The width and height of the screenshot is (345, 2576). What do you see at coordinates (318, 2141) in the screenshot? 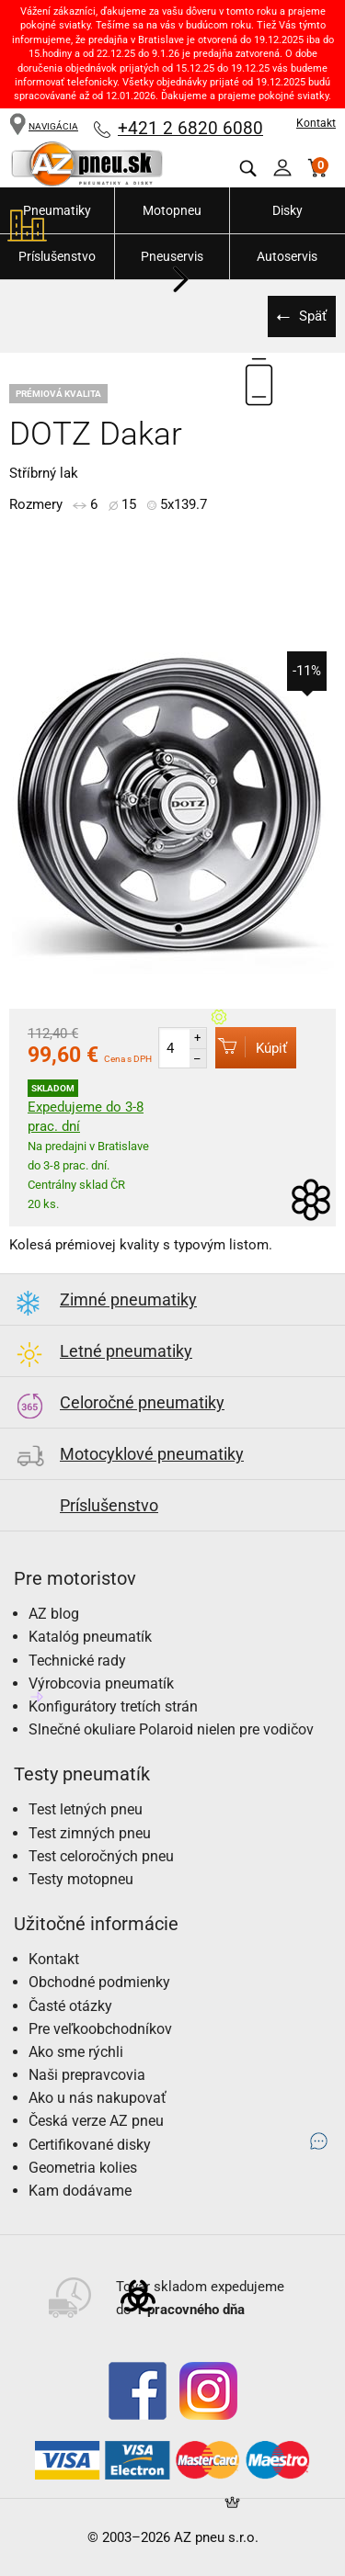
I see `open chat or messaging` at bounding box center [318, 2141].